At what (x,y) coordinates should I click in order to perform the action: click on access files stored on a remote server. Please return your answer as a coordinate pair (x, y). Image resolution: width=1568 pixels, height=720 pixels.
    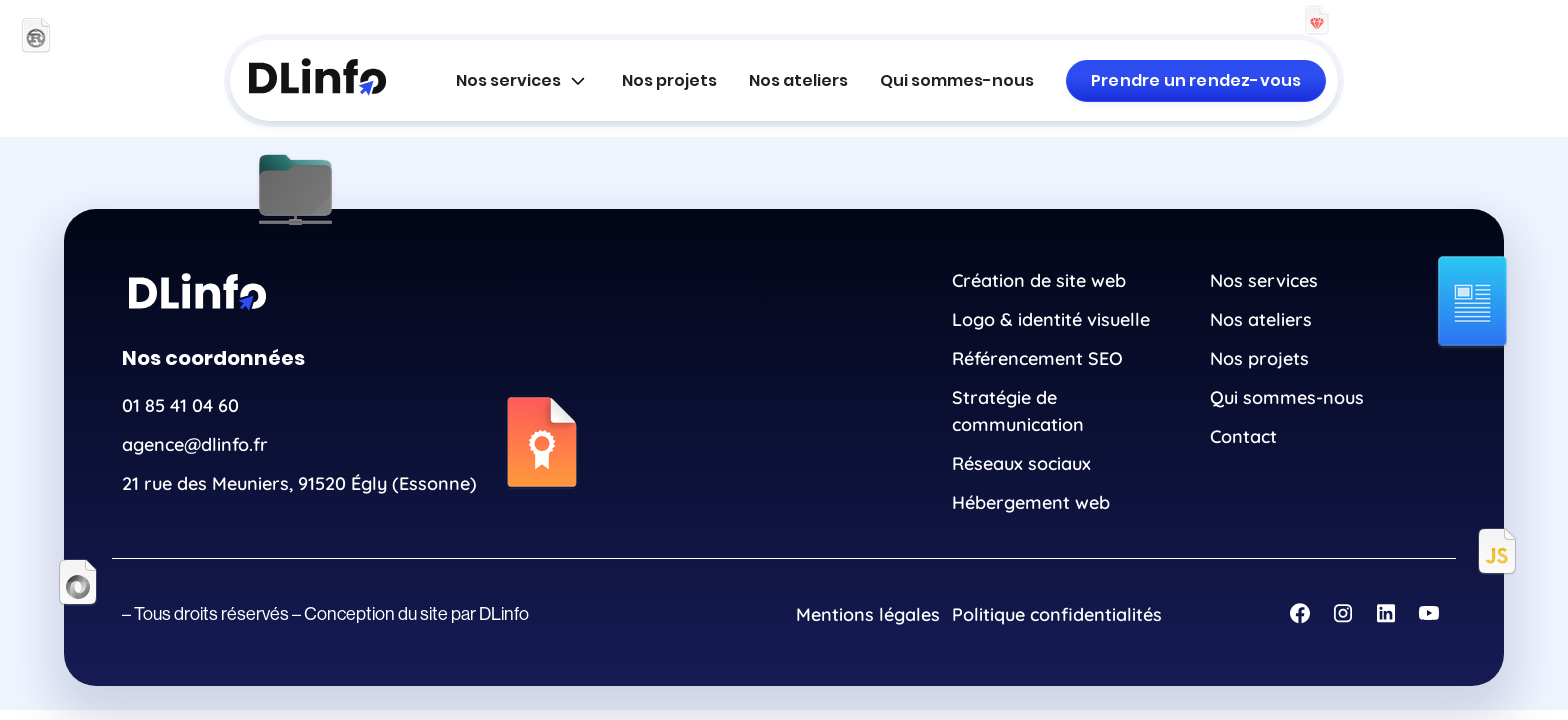
    Looking at the image, I should click on (295, 188).